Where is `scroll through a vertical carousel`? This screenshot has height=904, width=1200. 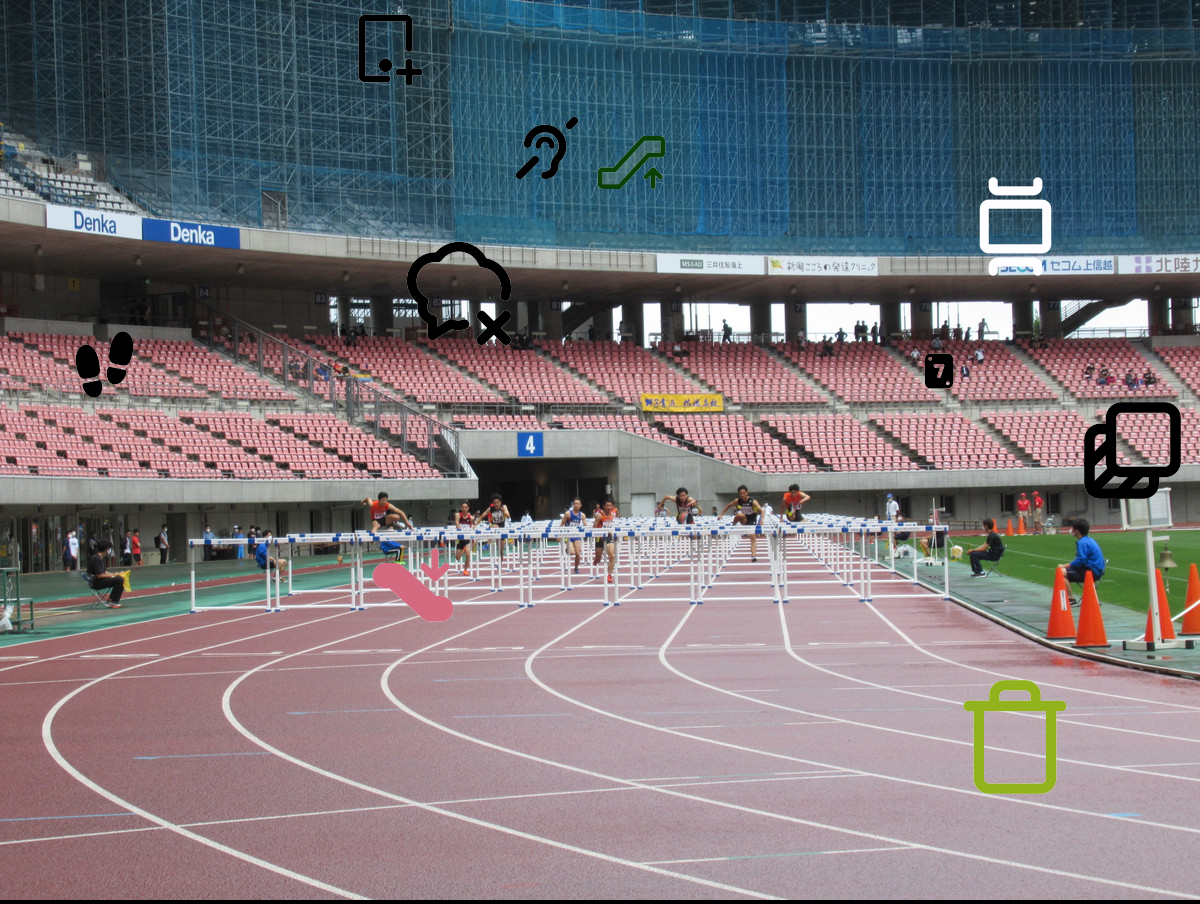
scroll through a vertical carousel is located at coordinates (1015, 226).